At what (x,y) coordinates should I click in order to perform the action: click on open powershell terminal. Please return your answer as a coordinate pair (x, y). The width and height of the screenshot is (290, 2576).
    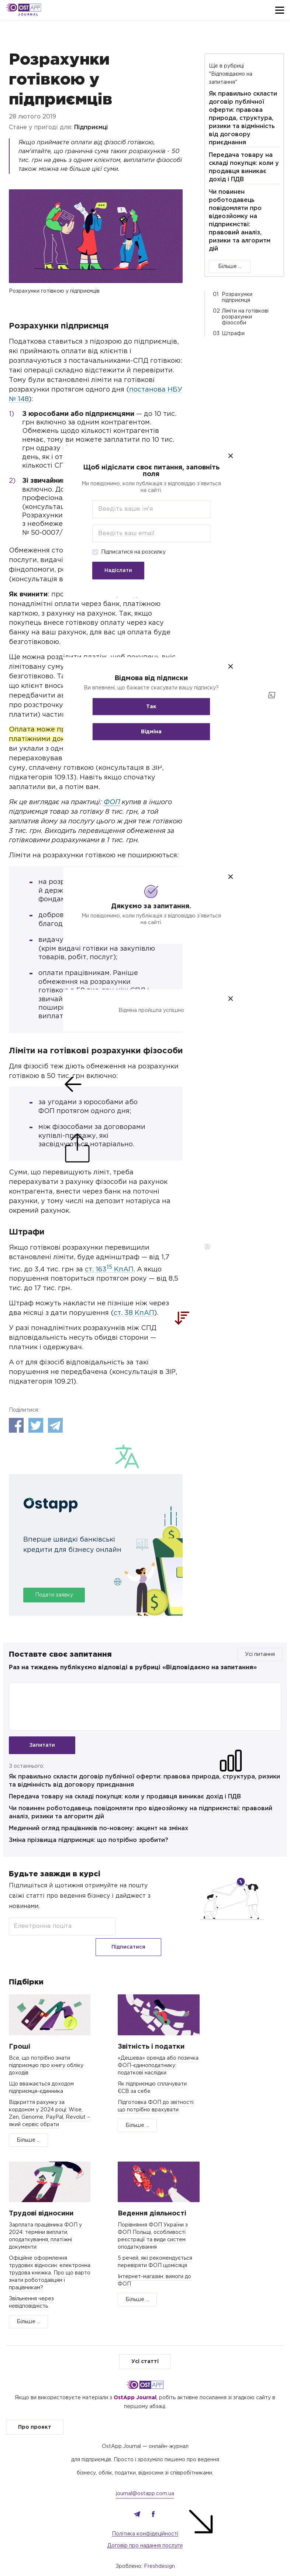
    Looking at the image, I should click on (272, 695).